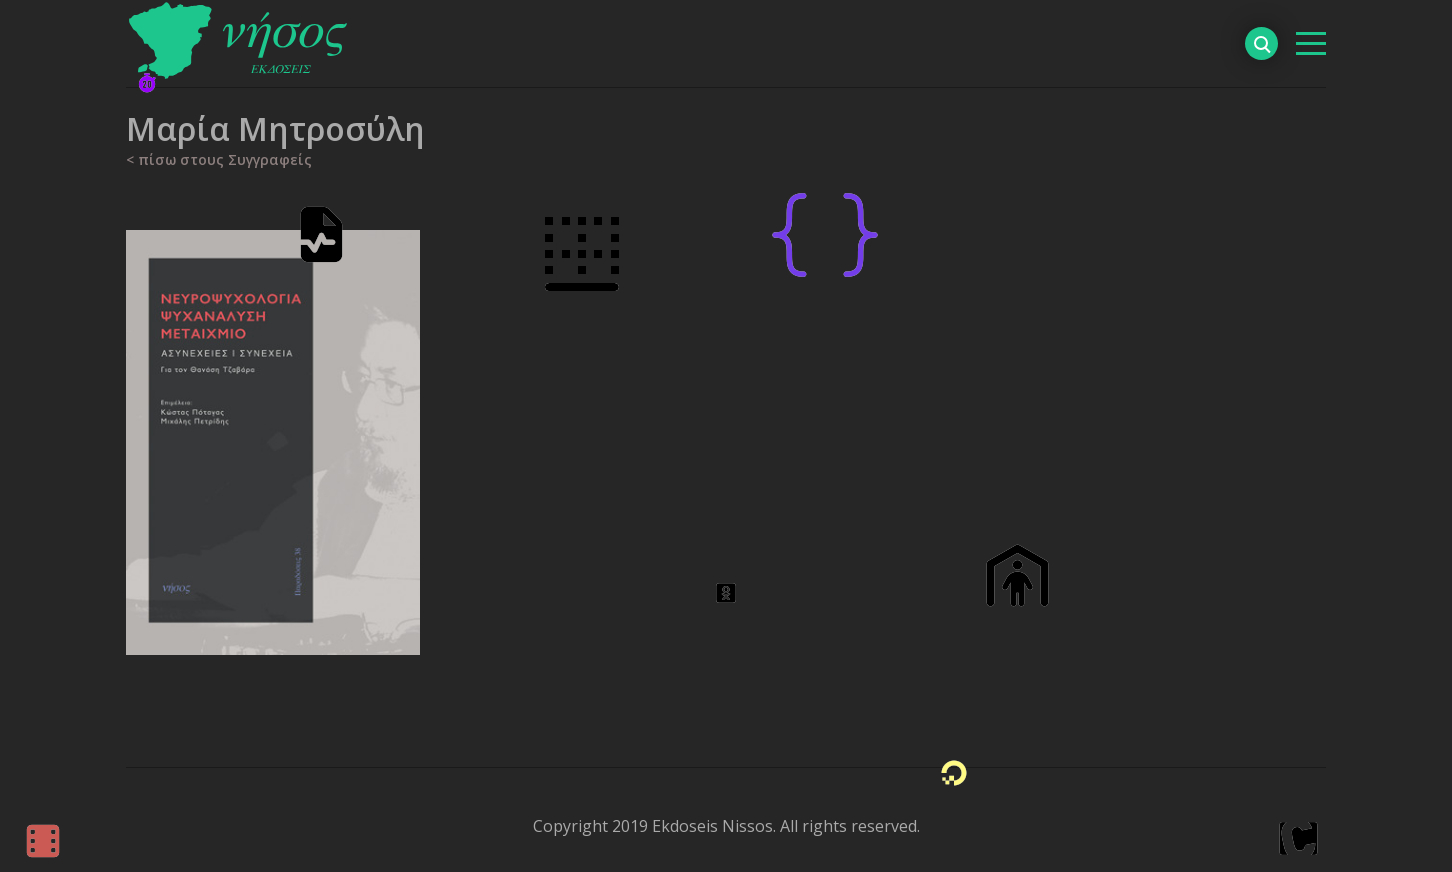  I want to click on apply bottom border to selected cells, so click(582, 254).